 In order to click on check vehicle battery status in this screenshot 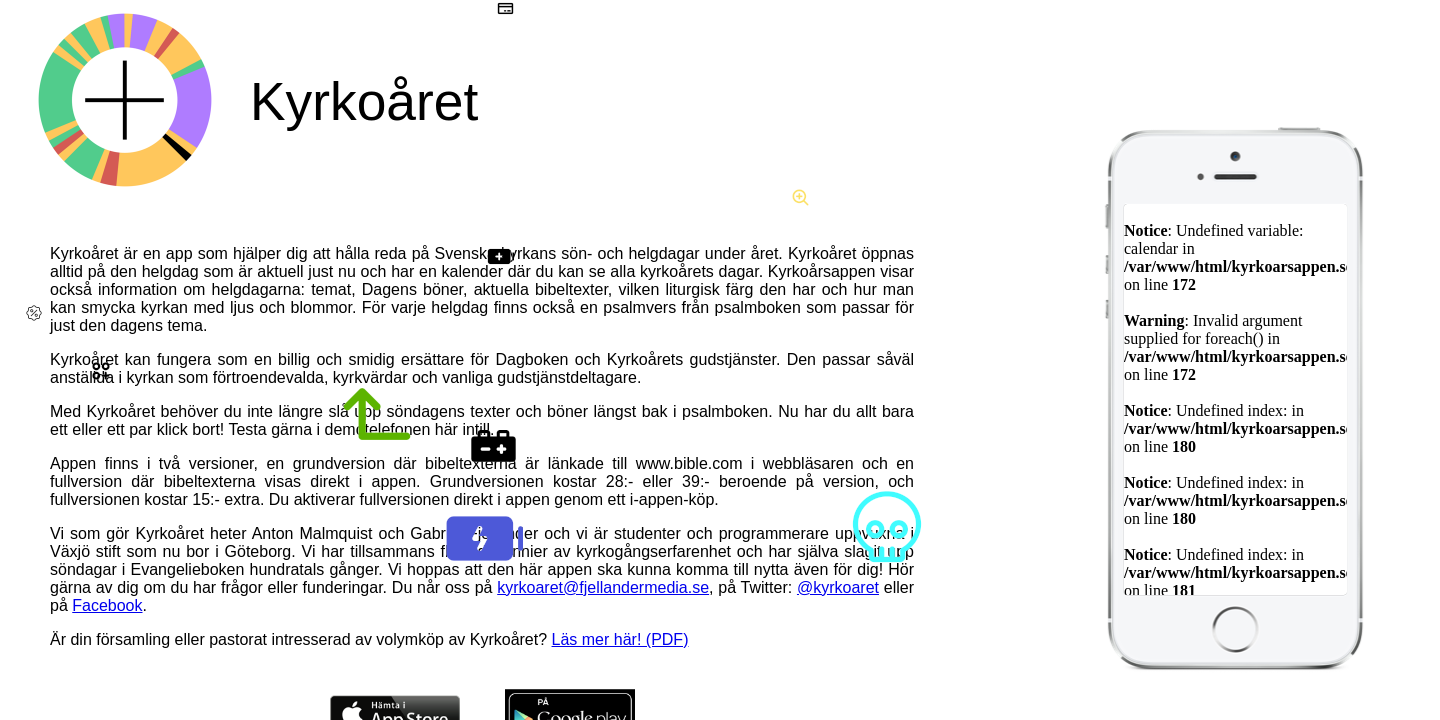, I will do `click(493, 447)`.